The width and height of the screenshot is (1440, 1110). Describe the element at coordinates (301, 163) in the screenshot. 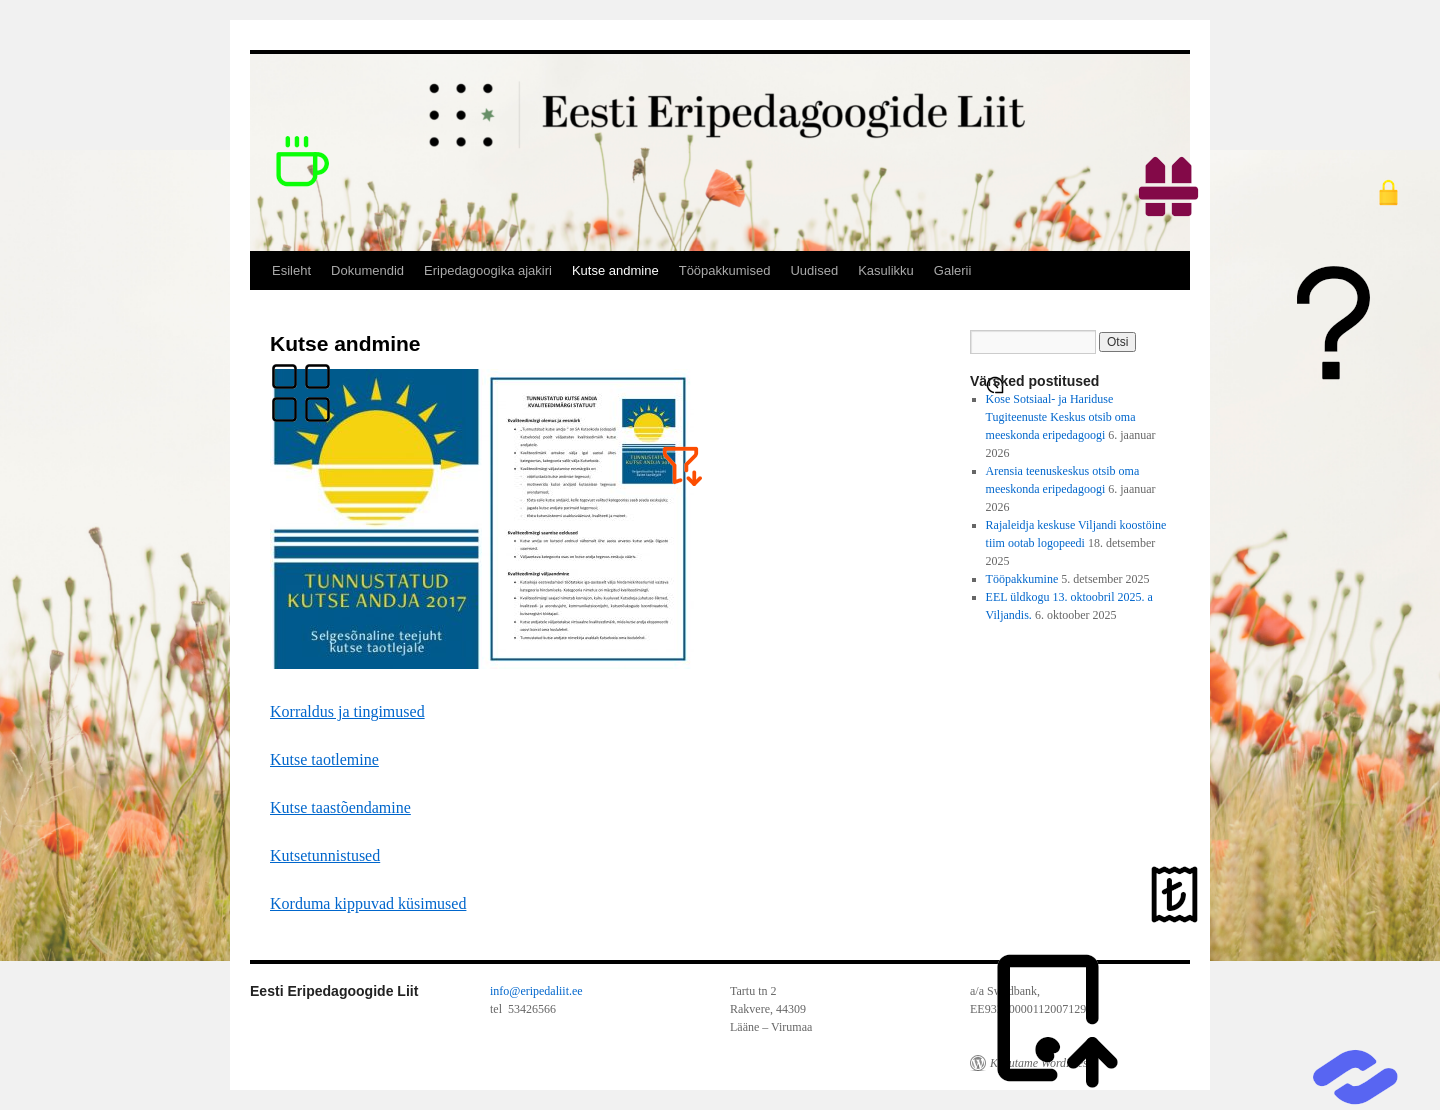

I see `find nearby coffee shops or cafes` at that location.